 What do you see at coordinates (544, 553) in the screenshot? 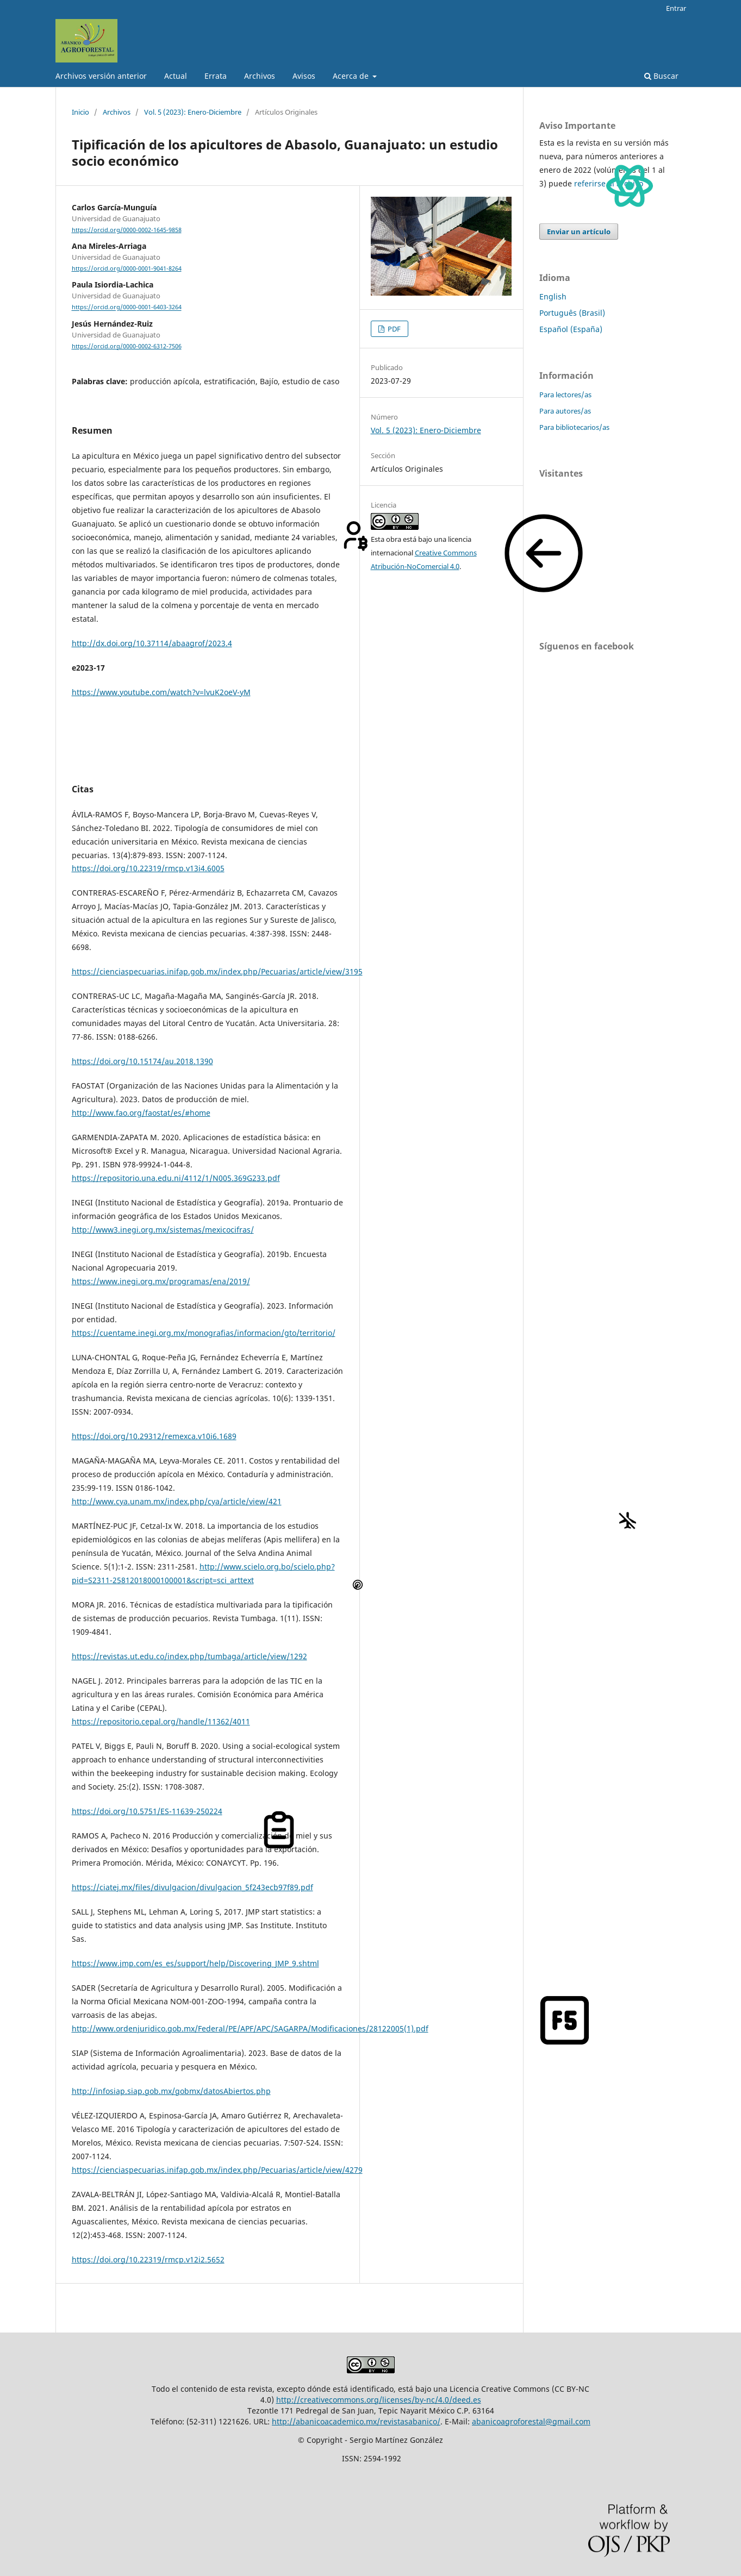
I see `go back to the previous screen` at bounding box center [544, 553].